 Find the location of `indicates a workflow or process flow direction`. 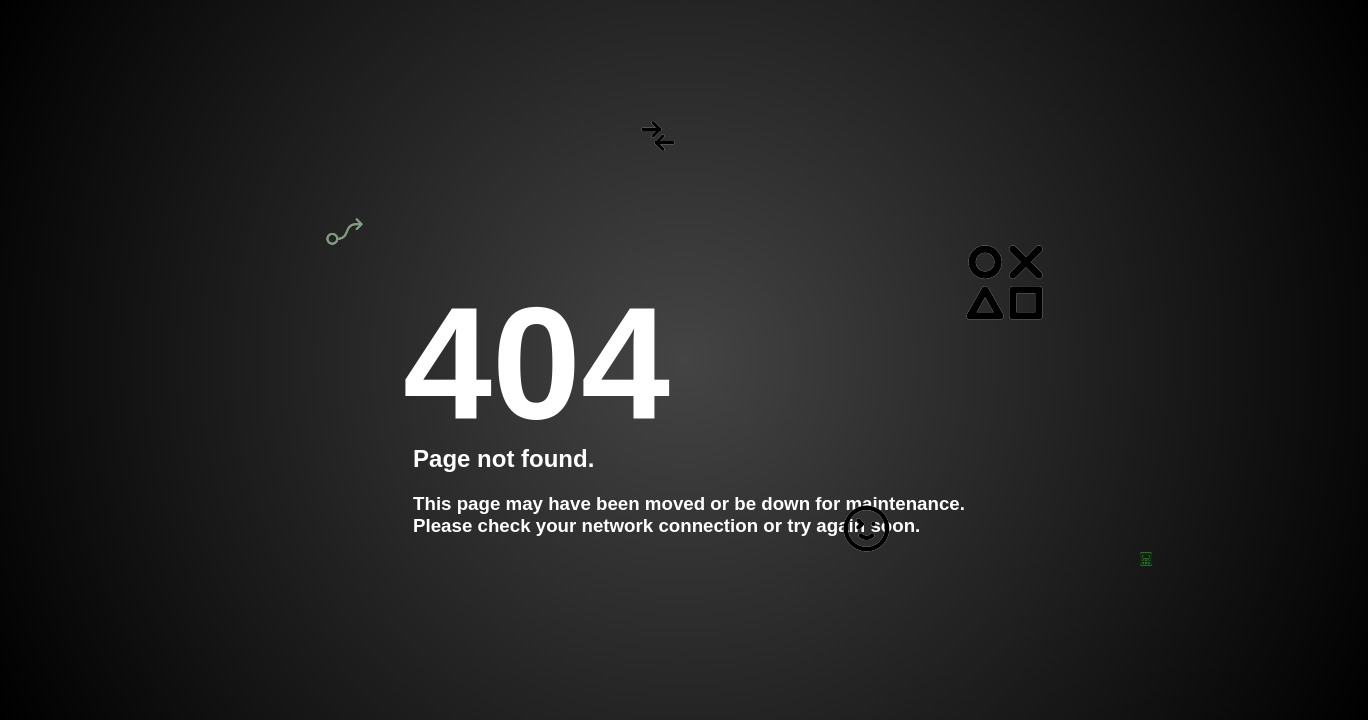

indicates a workflow or process flow direction is located at coordinates (344, 231).